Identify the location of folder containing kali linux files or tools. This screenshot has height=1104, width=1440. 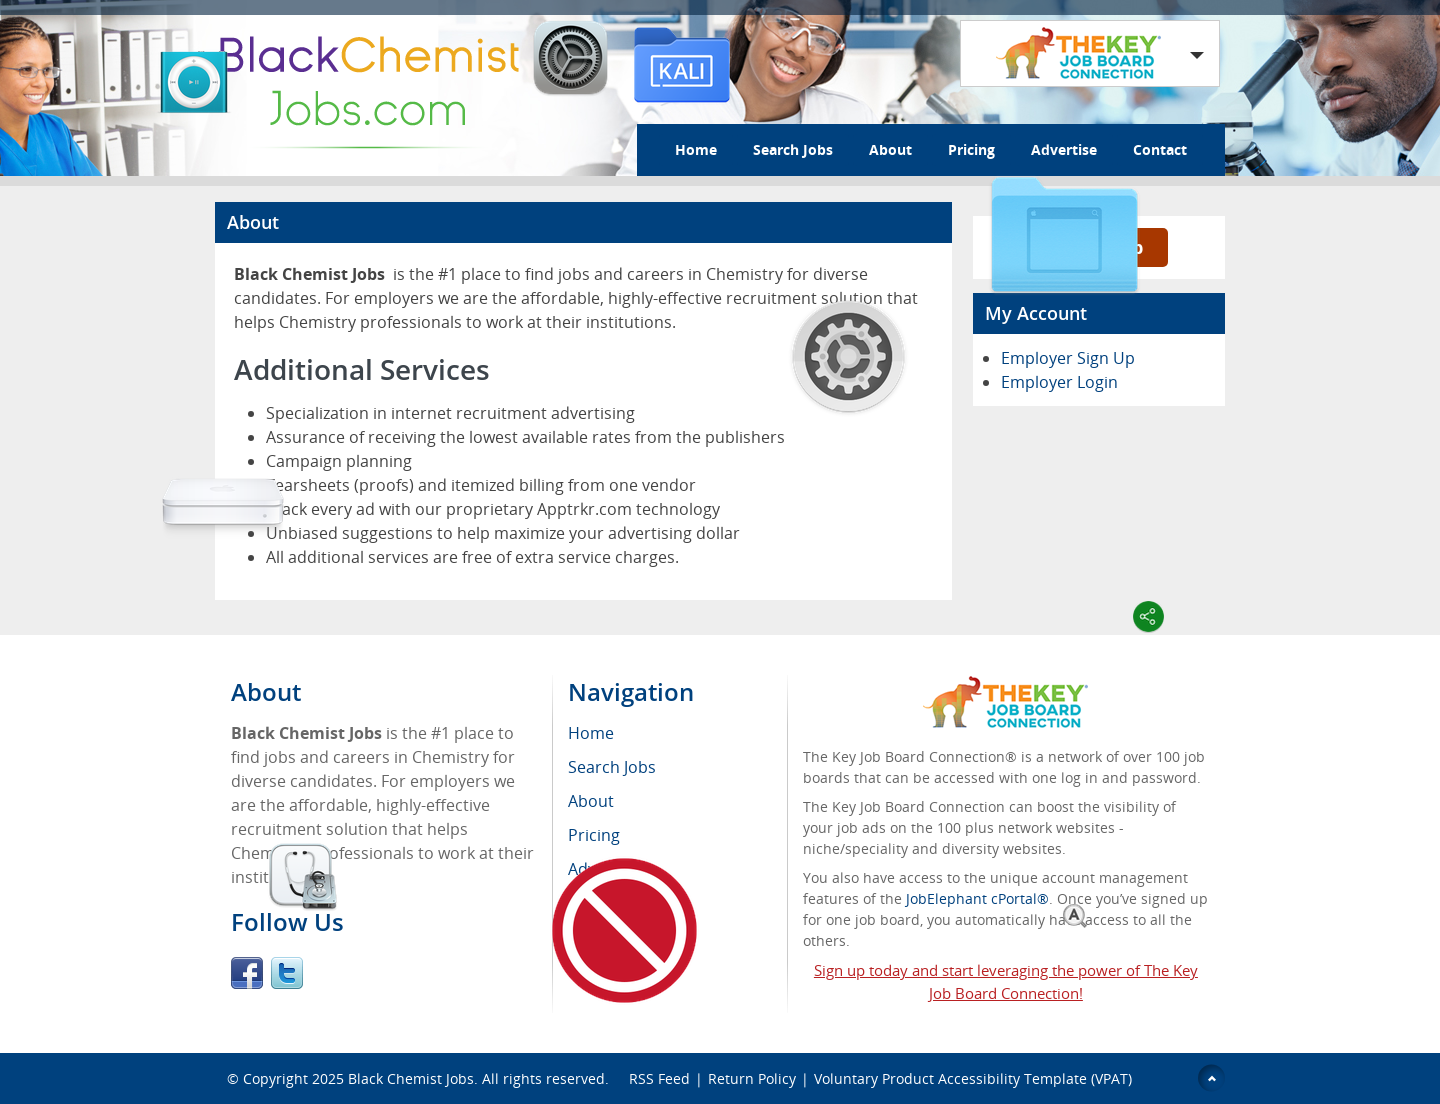
(681, 67).